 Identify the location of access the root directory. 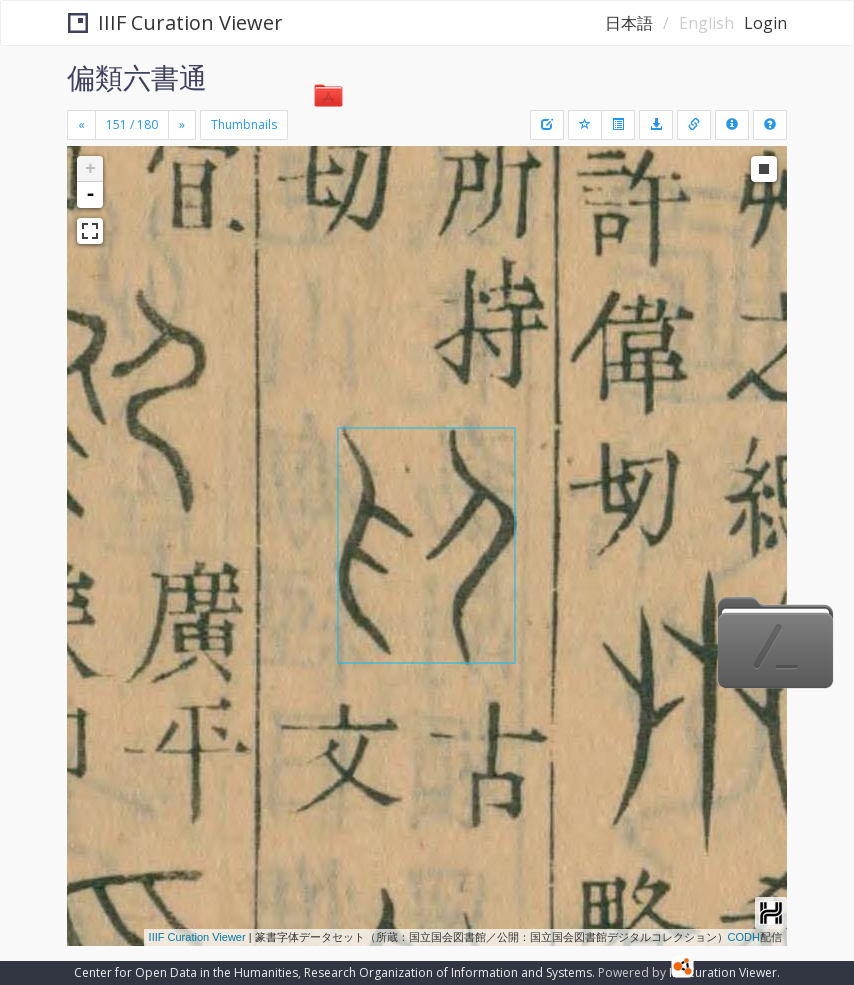
(775, 642).